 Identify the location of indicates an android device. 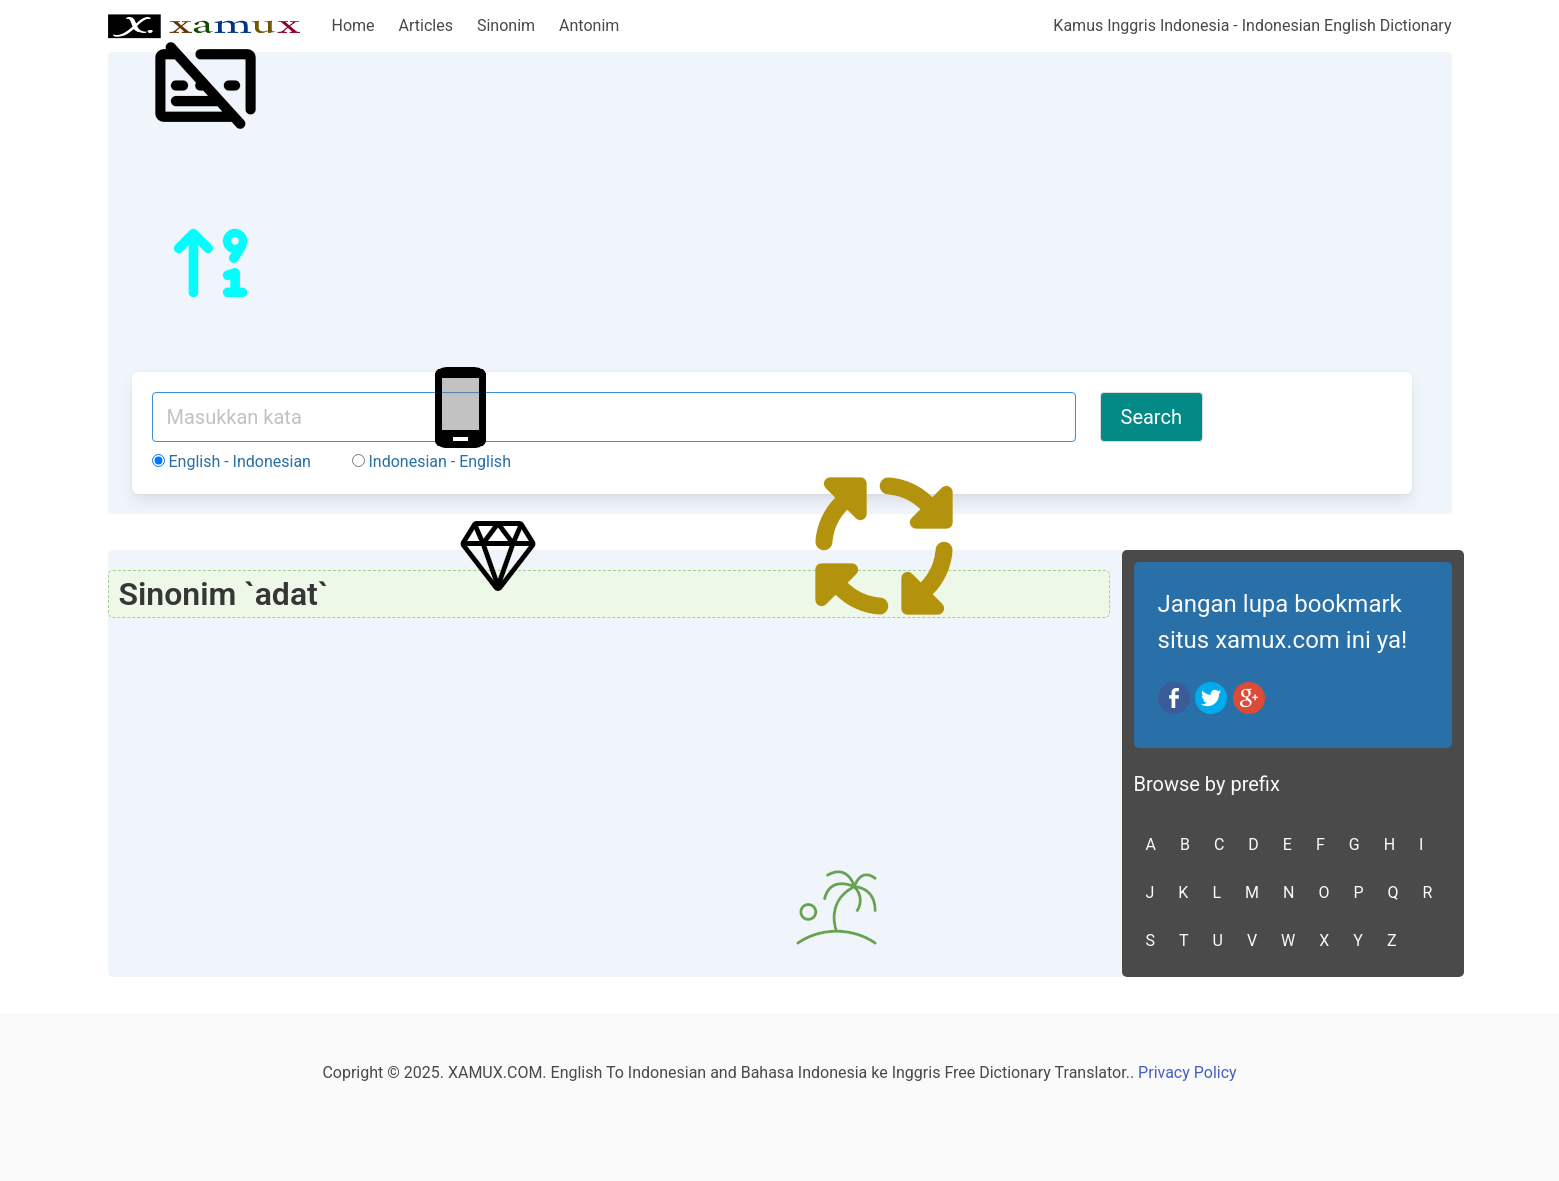
(460, 407).